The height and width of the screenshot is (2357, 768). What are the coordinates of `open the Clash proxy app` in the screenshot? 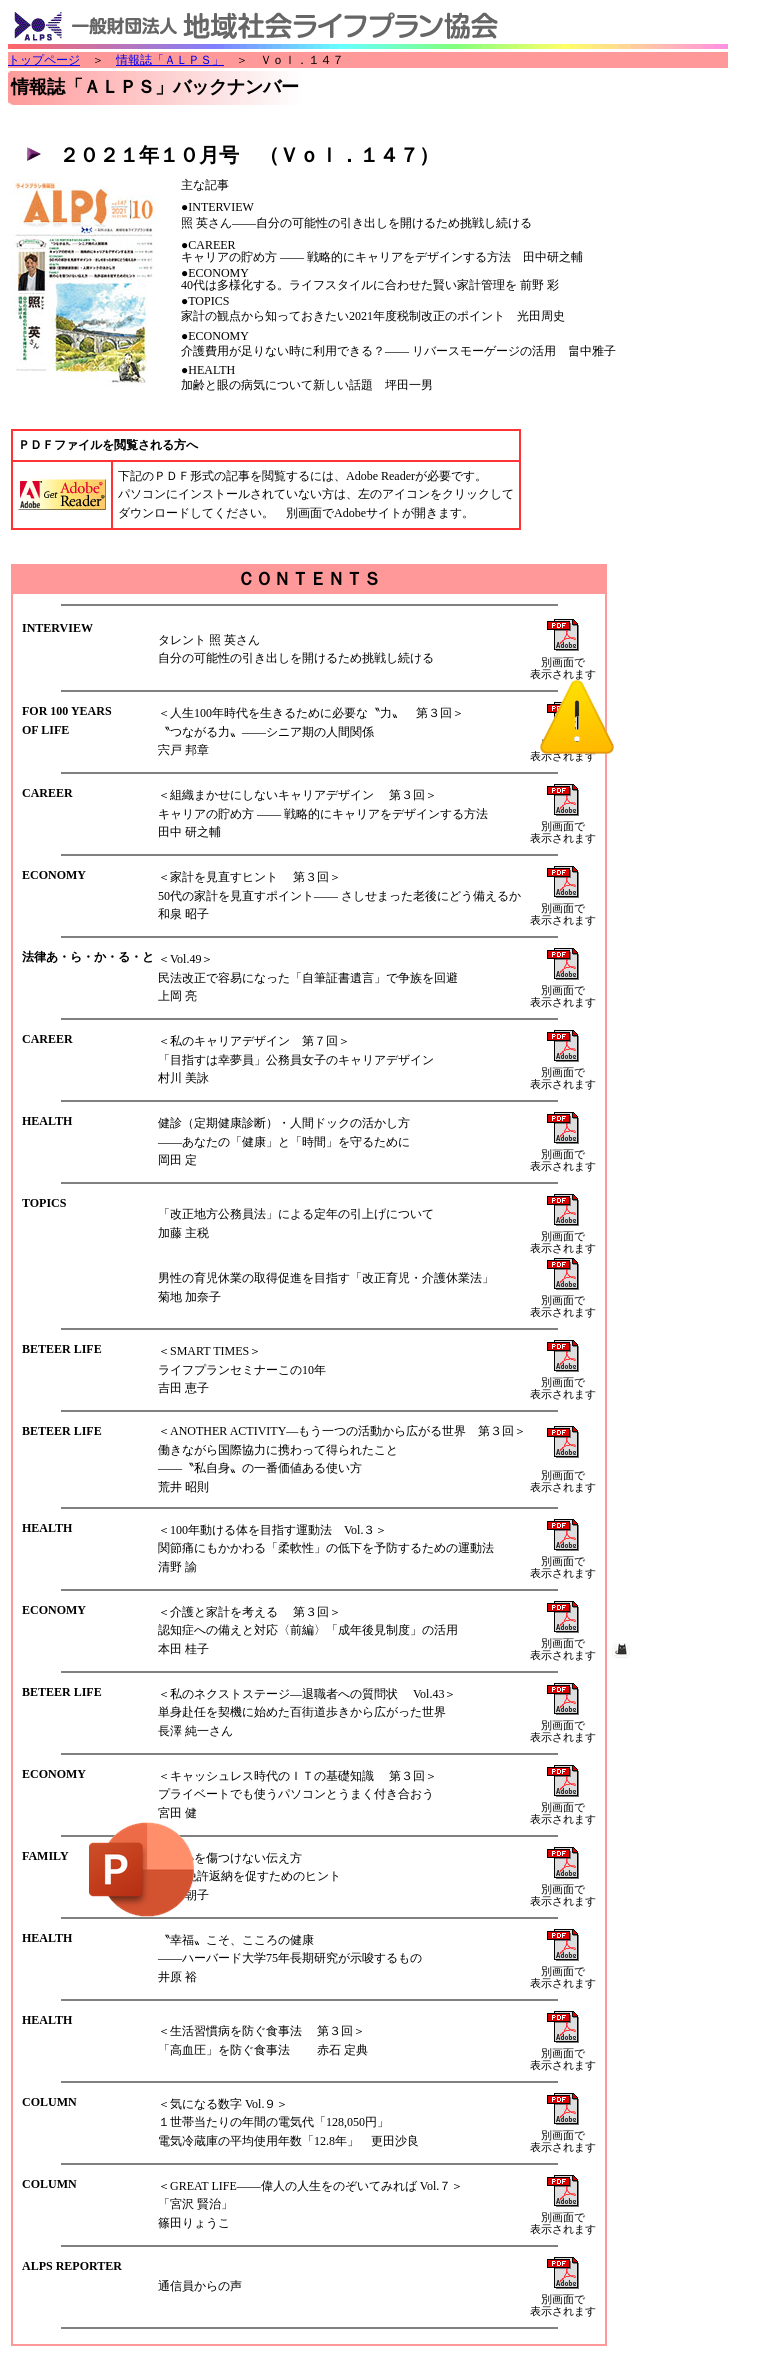 It's located at (621, 1649).